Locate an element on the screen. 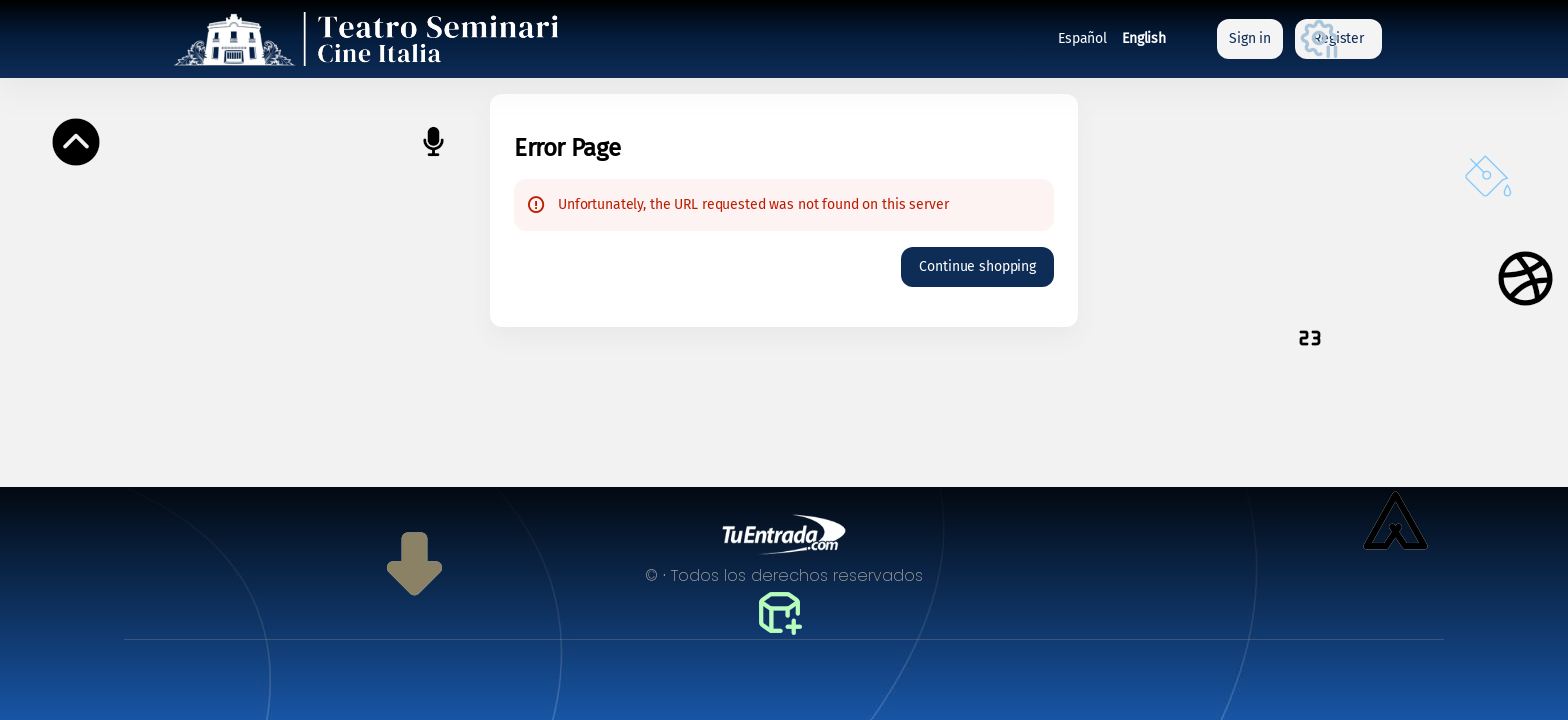 The width and height of the screenshot is (1568, 720). fill an area with a selected color is located at coordinates (1487, 177).